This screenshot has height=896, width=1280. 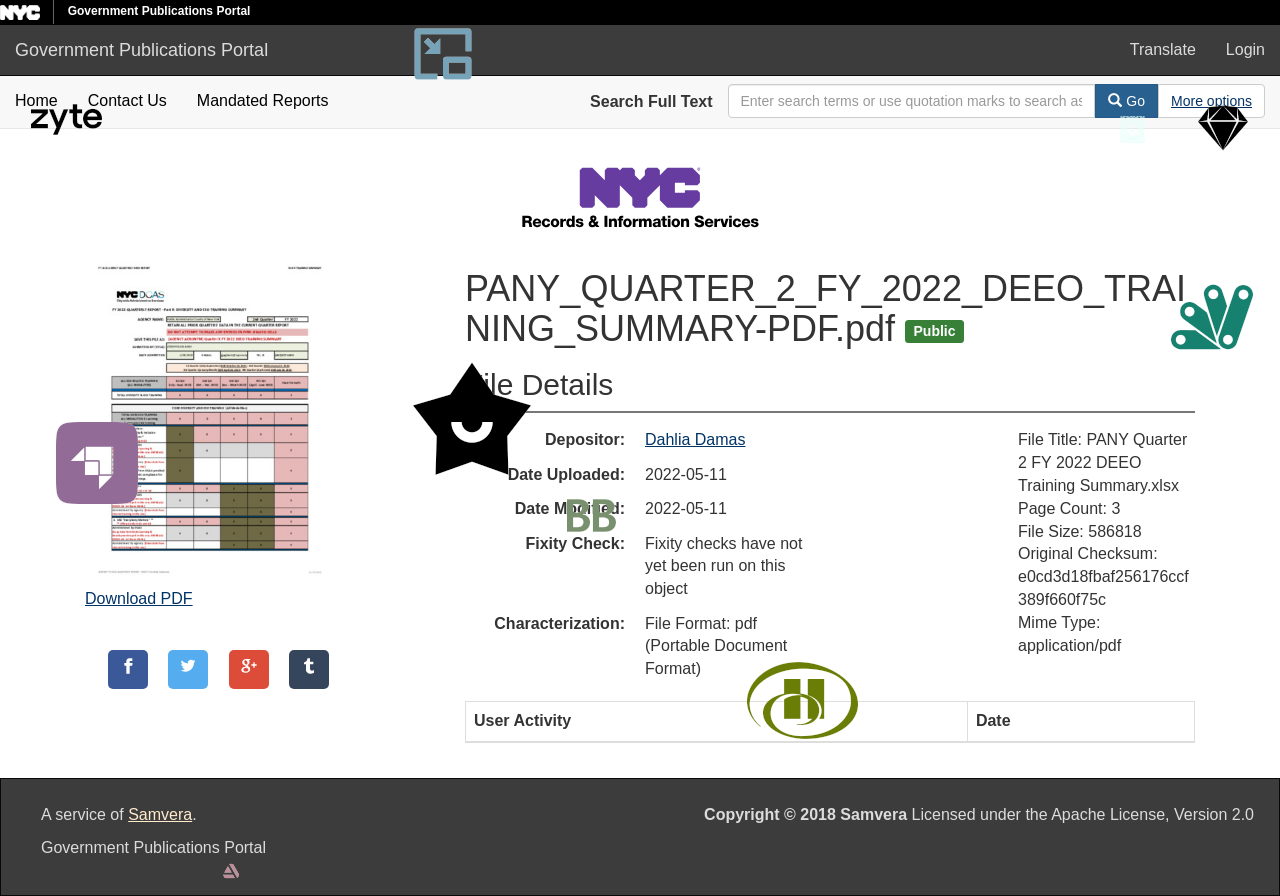 I want to click on indicates a favorite or starred item with positive feedback, so click(x=472, y=422).